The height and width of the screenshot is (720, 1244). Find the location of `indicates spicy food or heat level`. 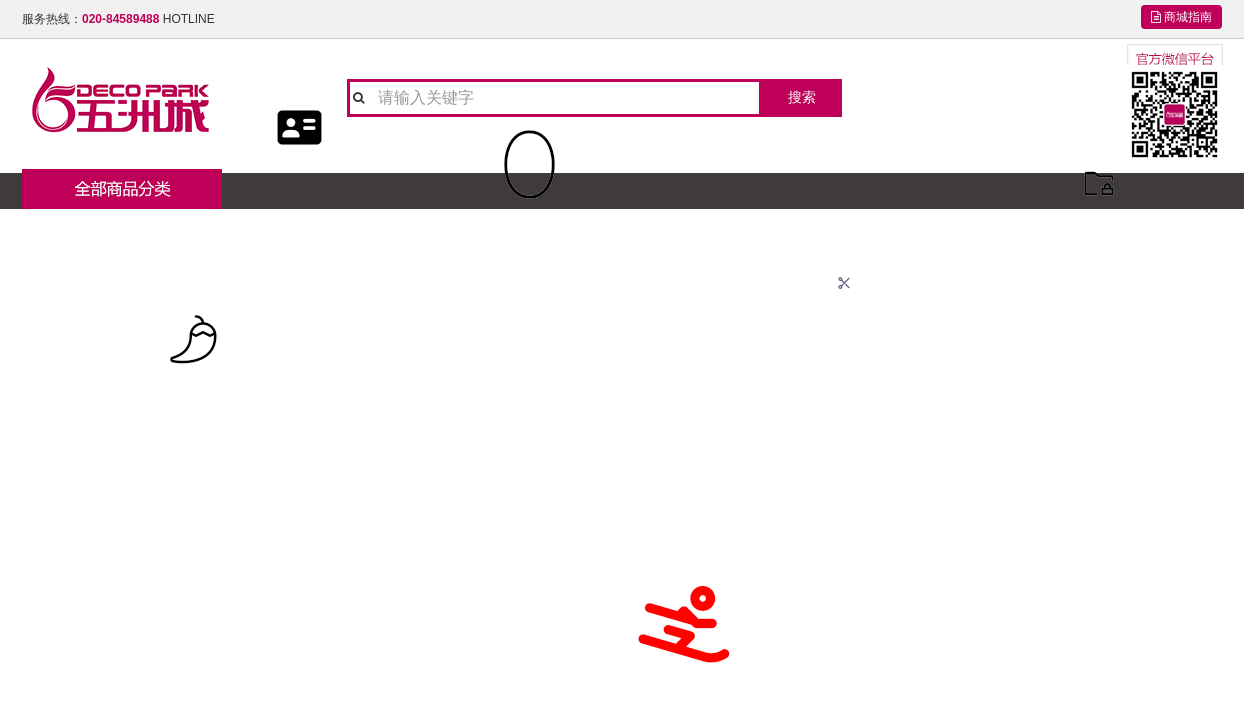

indicates spicy food or heat level is located at coordinates (196, 341).